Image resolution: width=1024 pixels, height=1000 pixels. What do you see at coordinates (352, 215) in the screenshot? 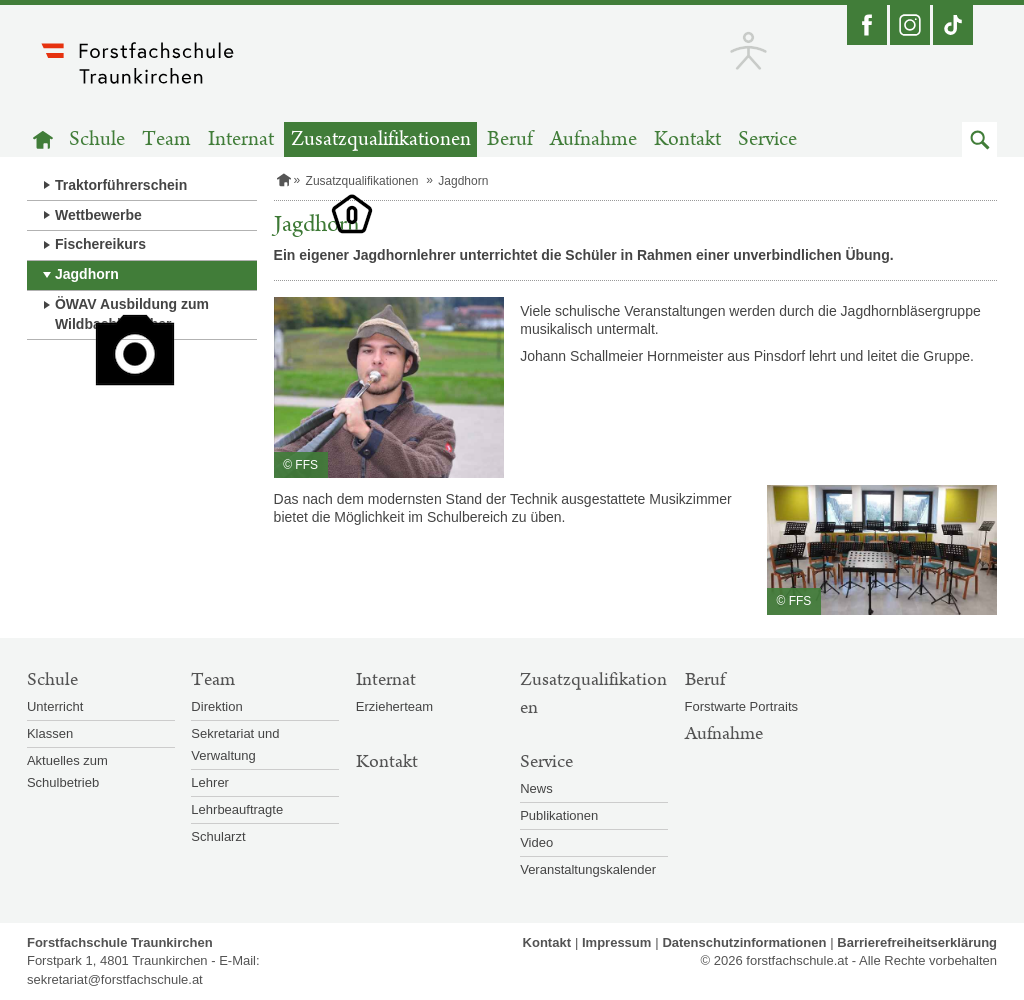
I see `indicates item zero or starting position in a sequence` at bounding box center [352, 215].